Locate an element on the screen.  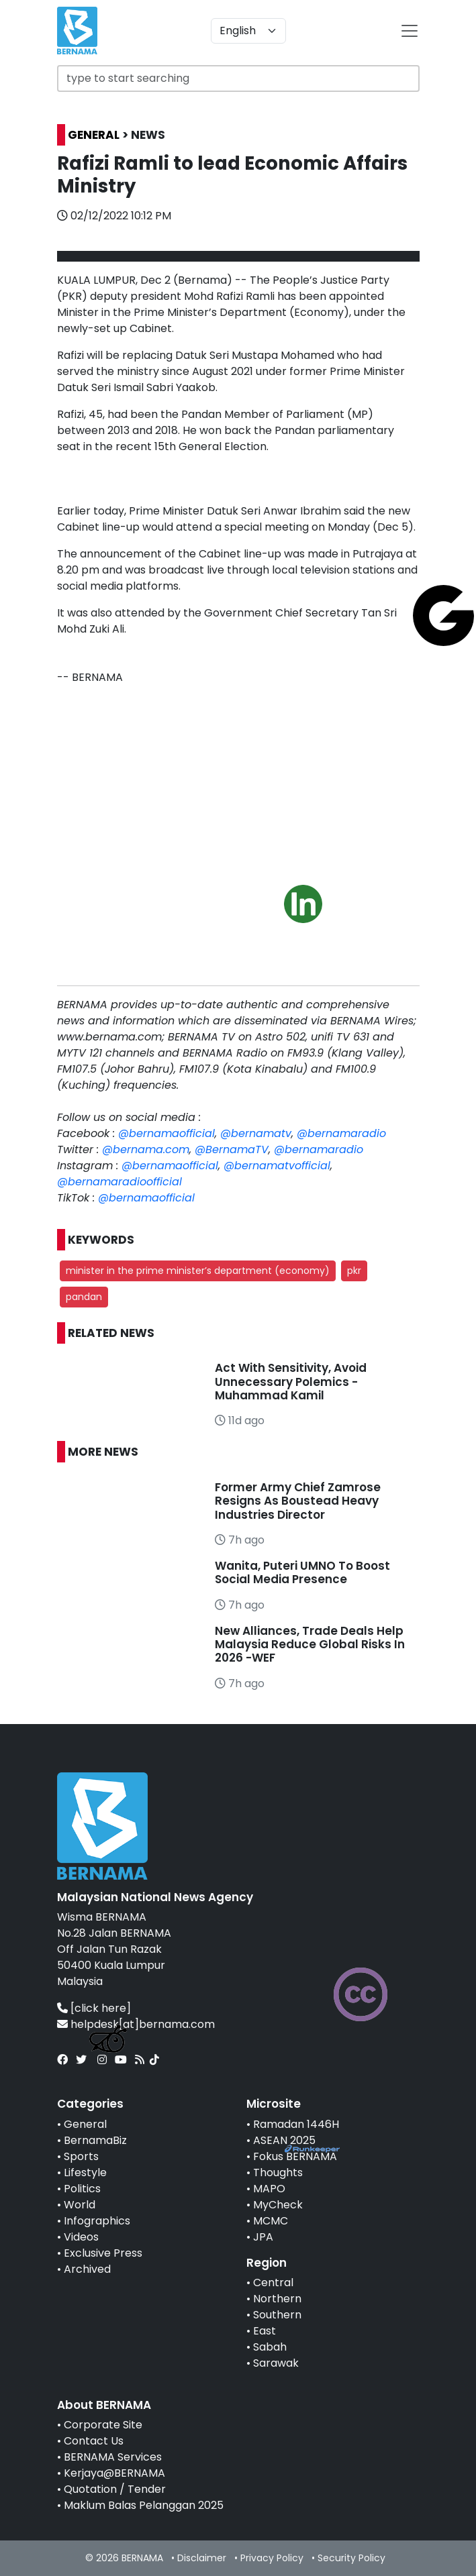
LogMeIn brand logo is located at coordinates (303, 904).